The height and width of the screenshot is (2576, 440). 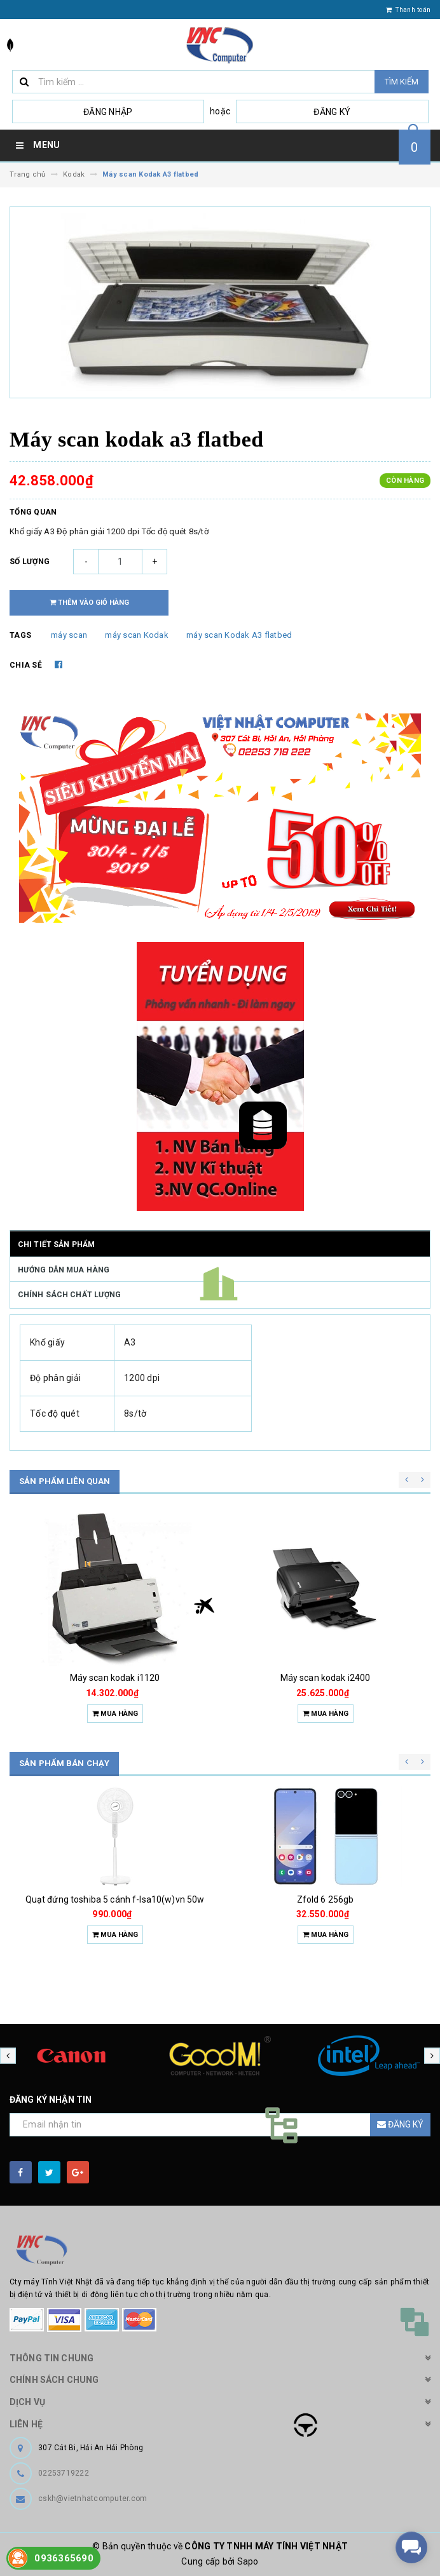 What do you see at coordinates (415, 2322) in the screenshot?
I see `send selected object to back of layer stack` at bounding box center [415, 2322].